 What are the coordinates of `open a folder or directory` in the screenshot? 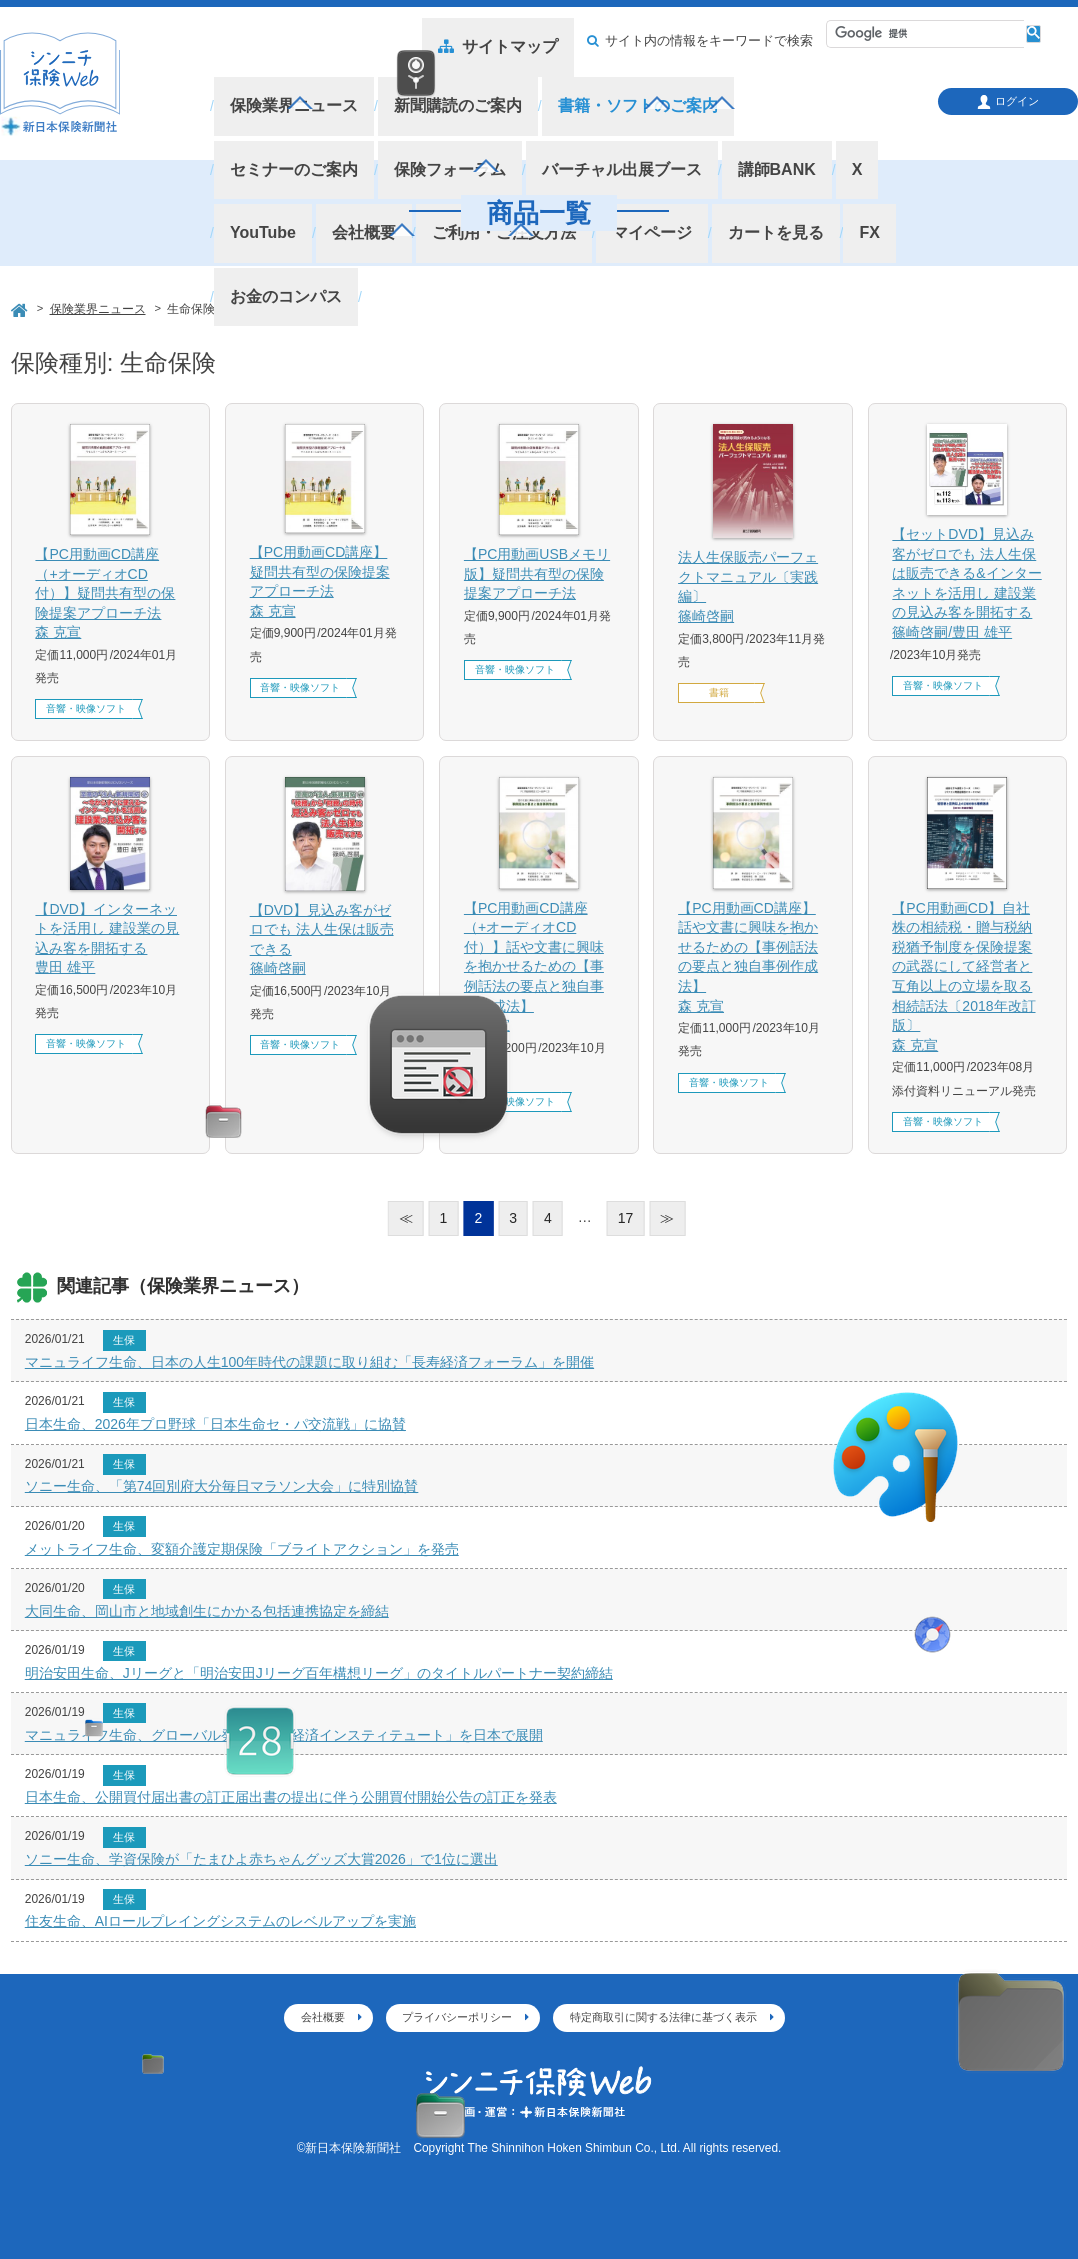 It's located at (153, 2064).